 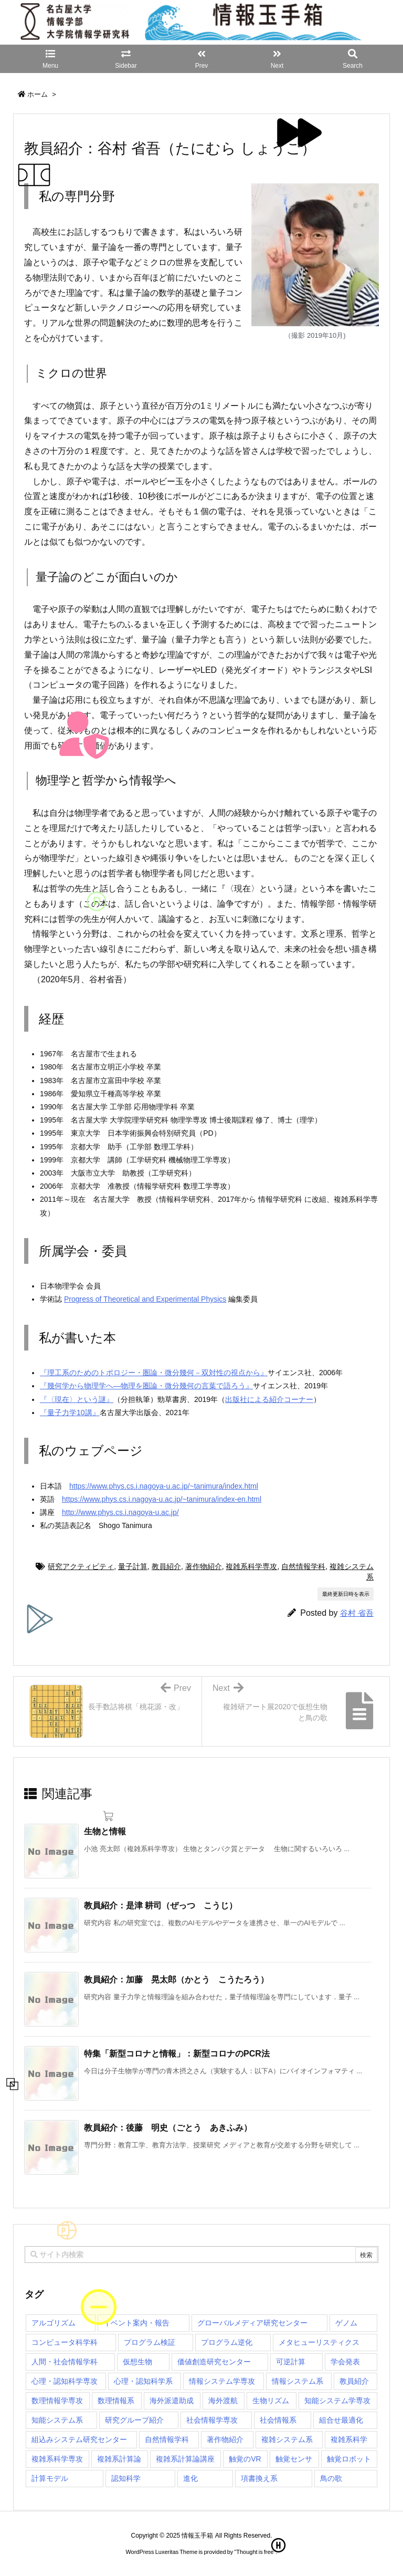 I want to click on view basketball court availability, so click(x=34, y=175).